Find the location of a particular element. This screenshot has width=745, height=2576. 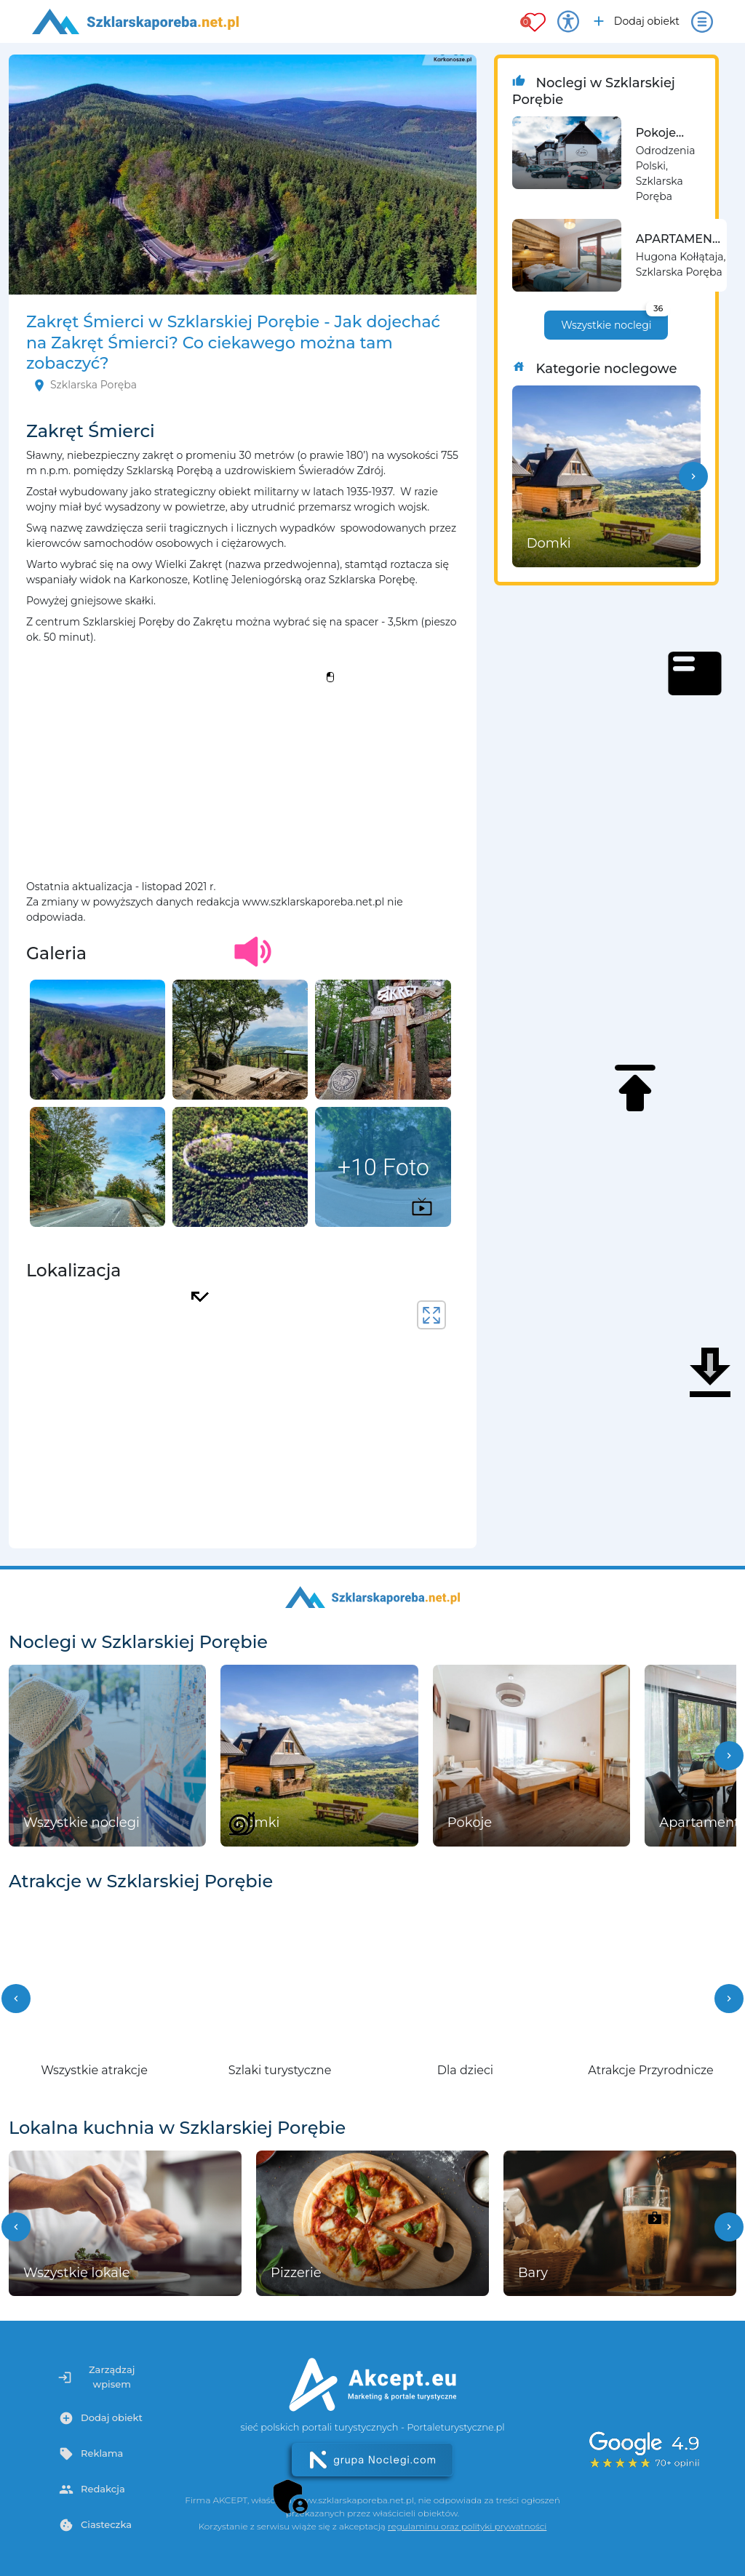

download a file or content is located at coordinates (710, 1374).